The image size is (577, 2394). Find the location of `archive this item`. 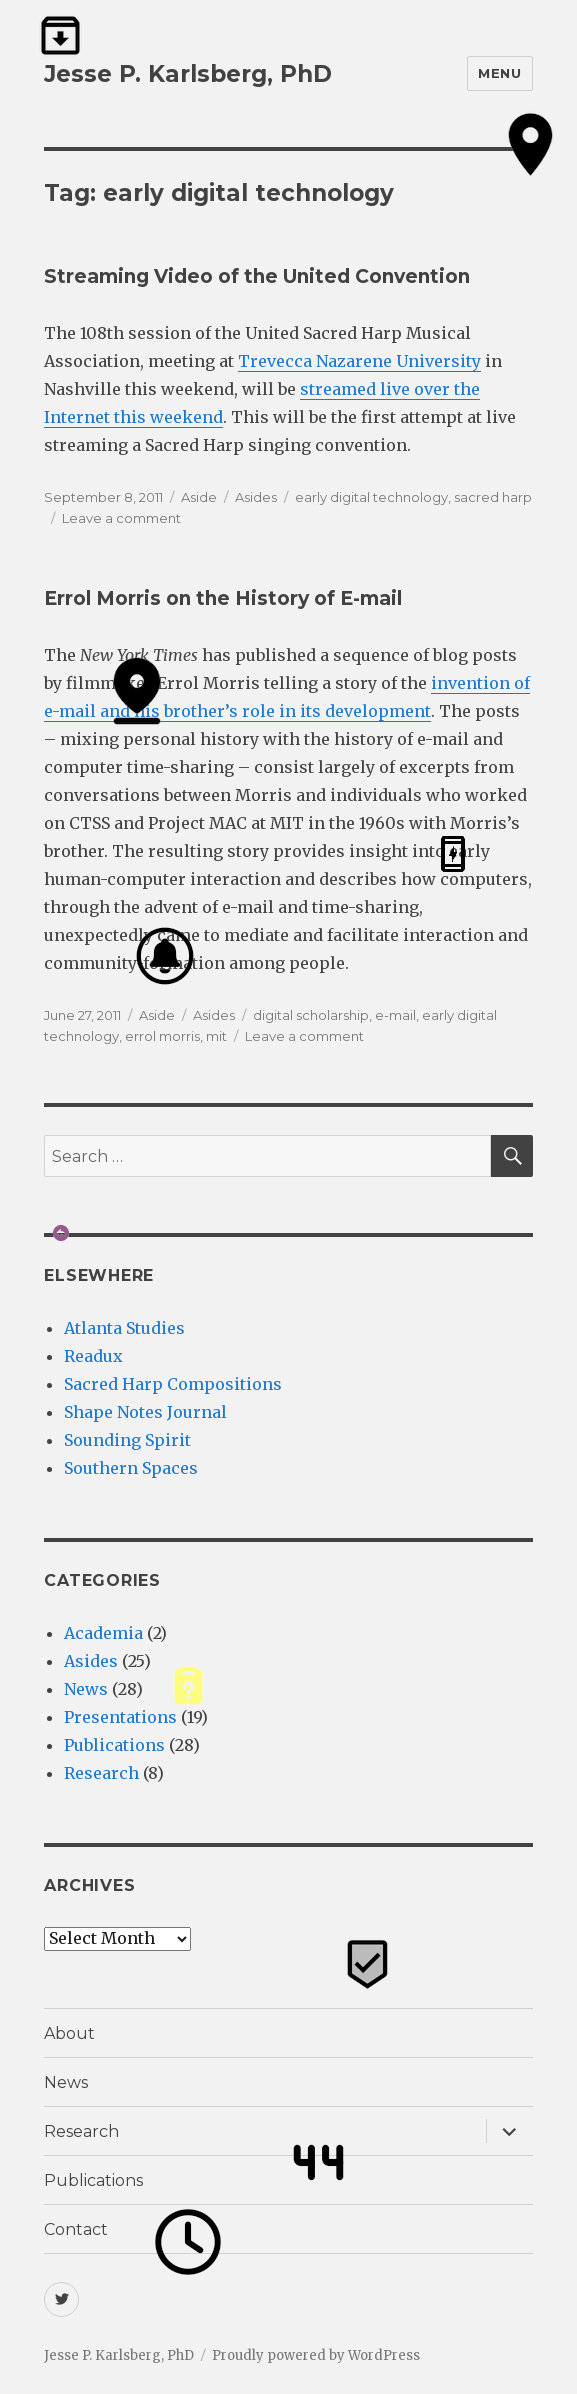

archive this item is located at coordinates (60, 35).